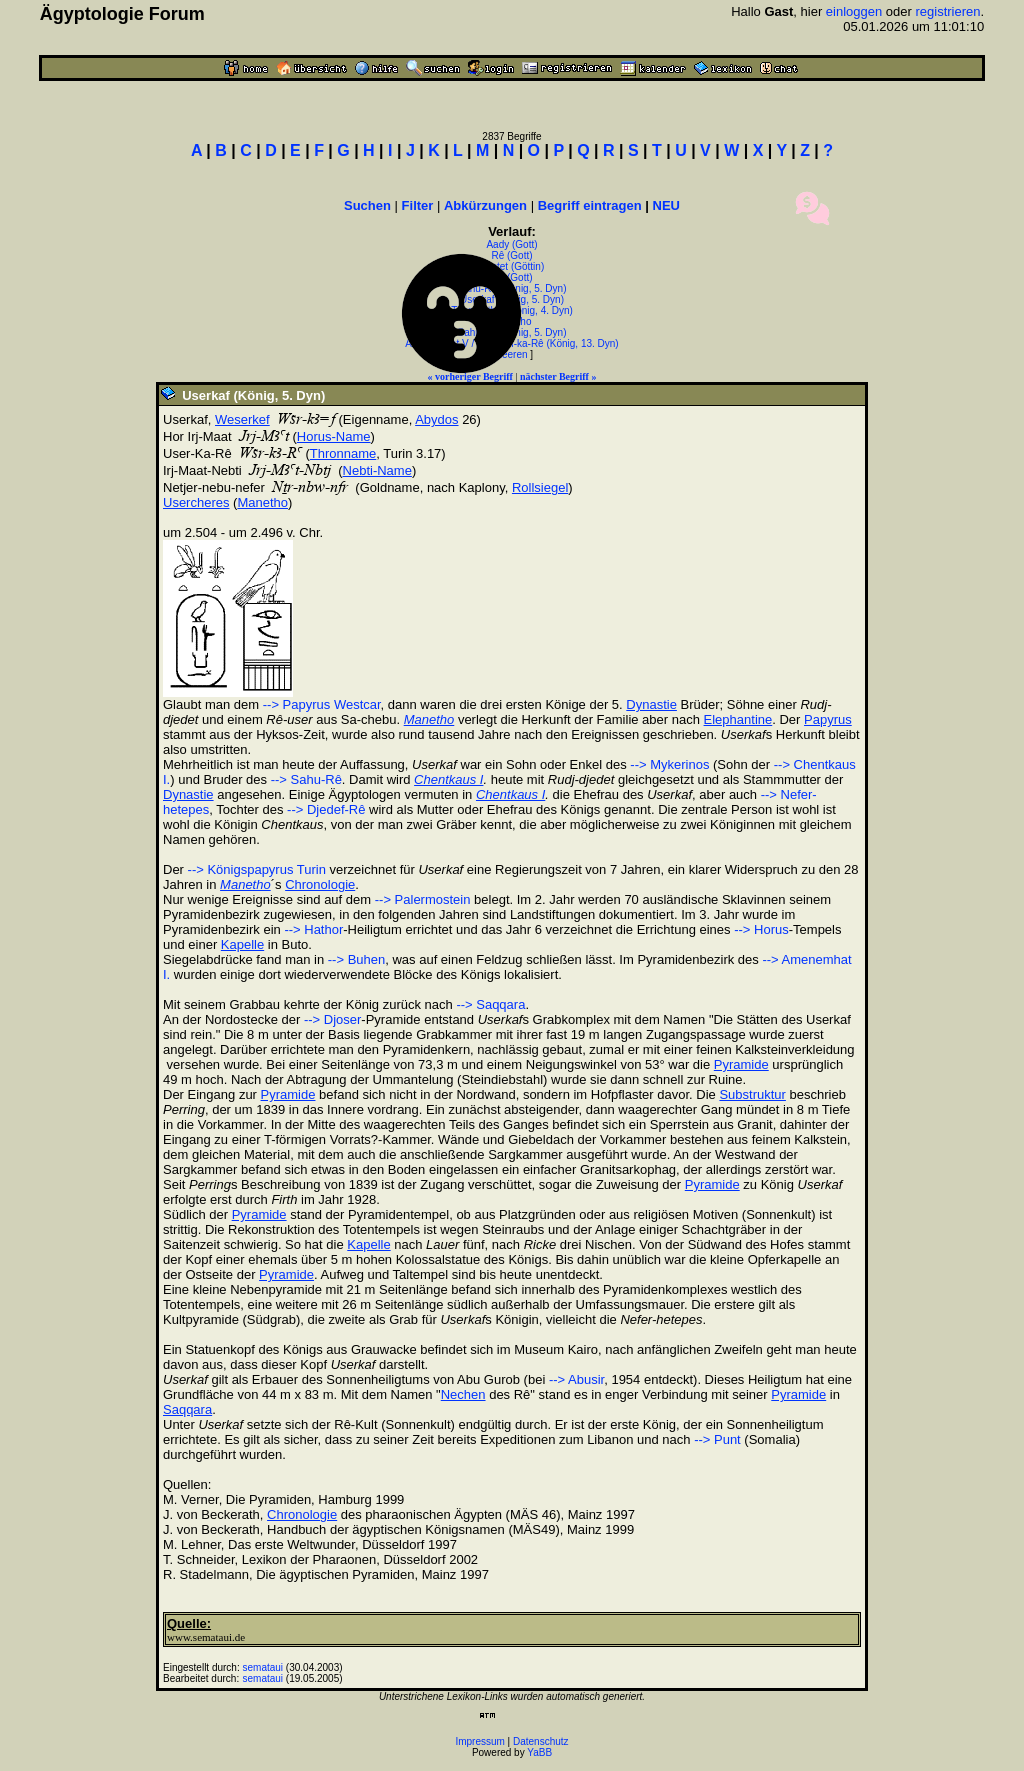 The image size is (1024, 1771). I want to click on find nearby ATM locations, so click(487, 1715).